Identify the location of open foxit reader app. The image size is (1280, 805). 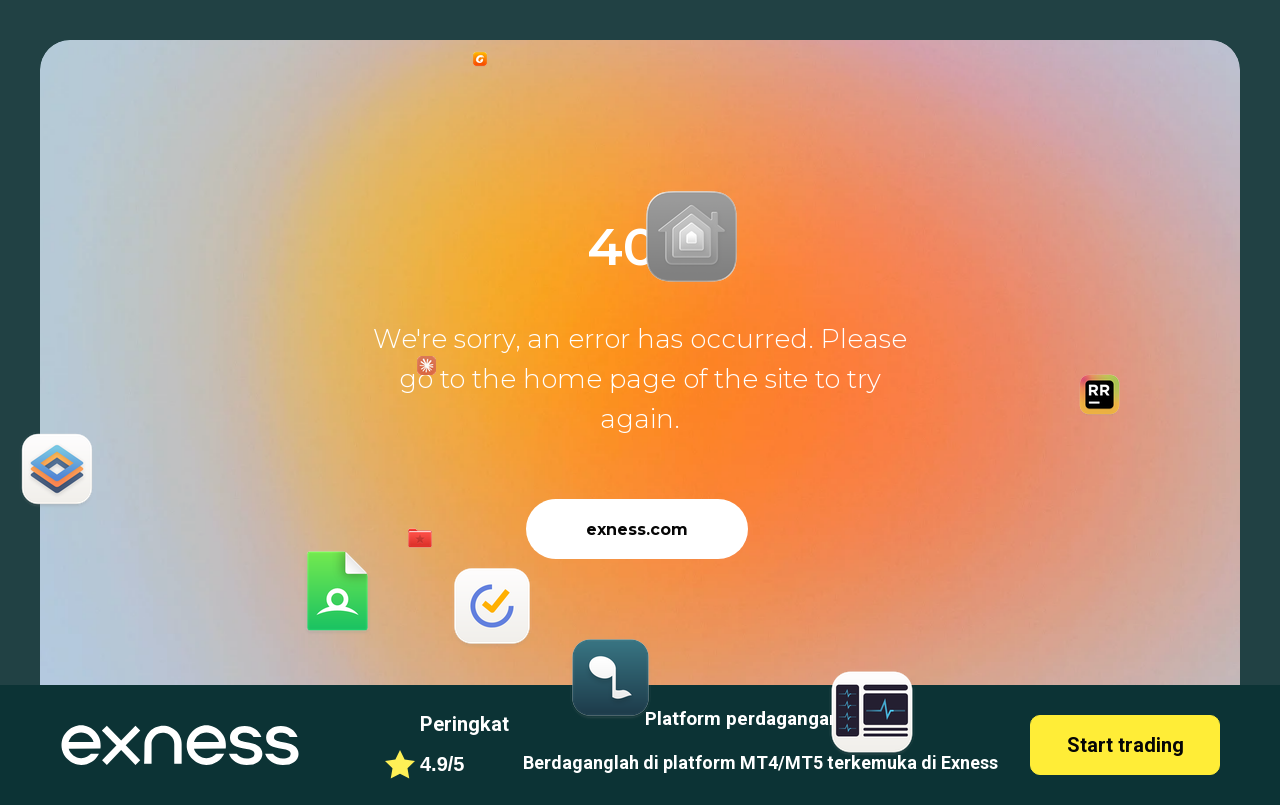
(480, 59).